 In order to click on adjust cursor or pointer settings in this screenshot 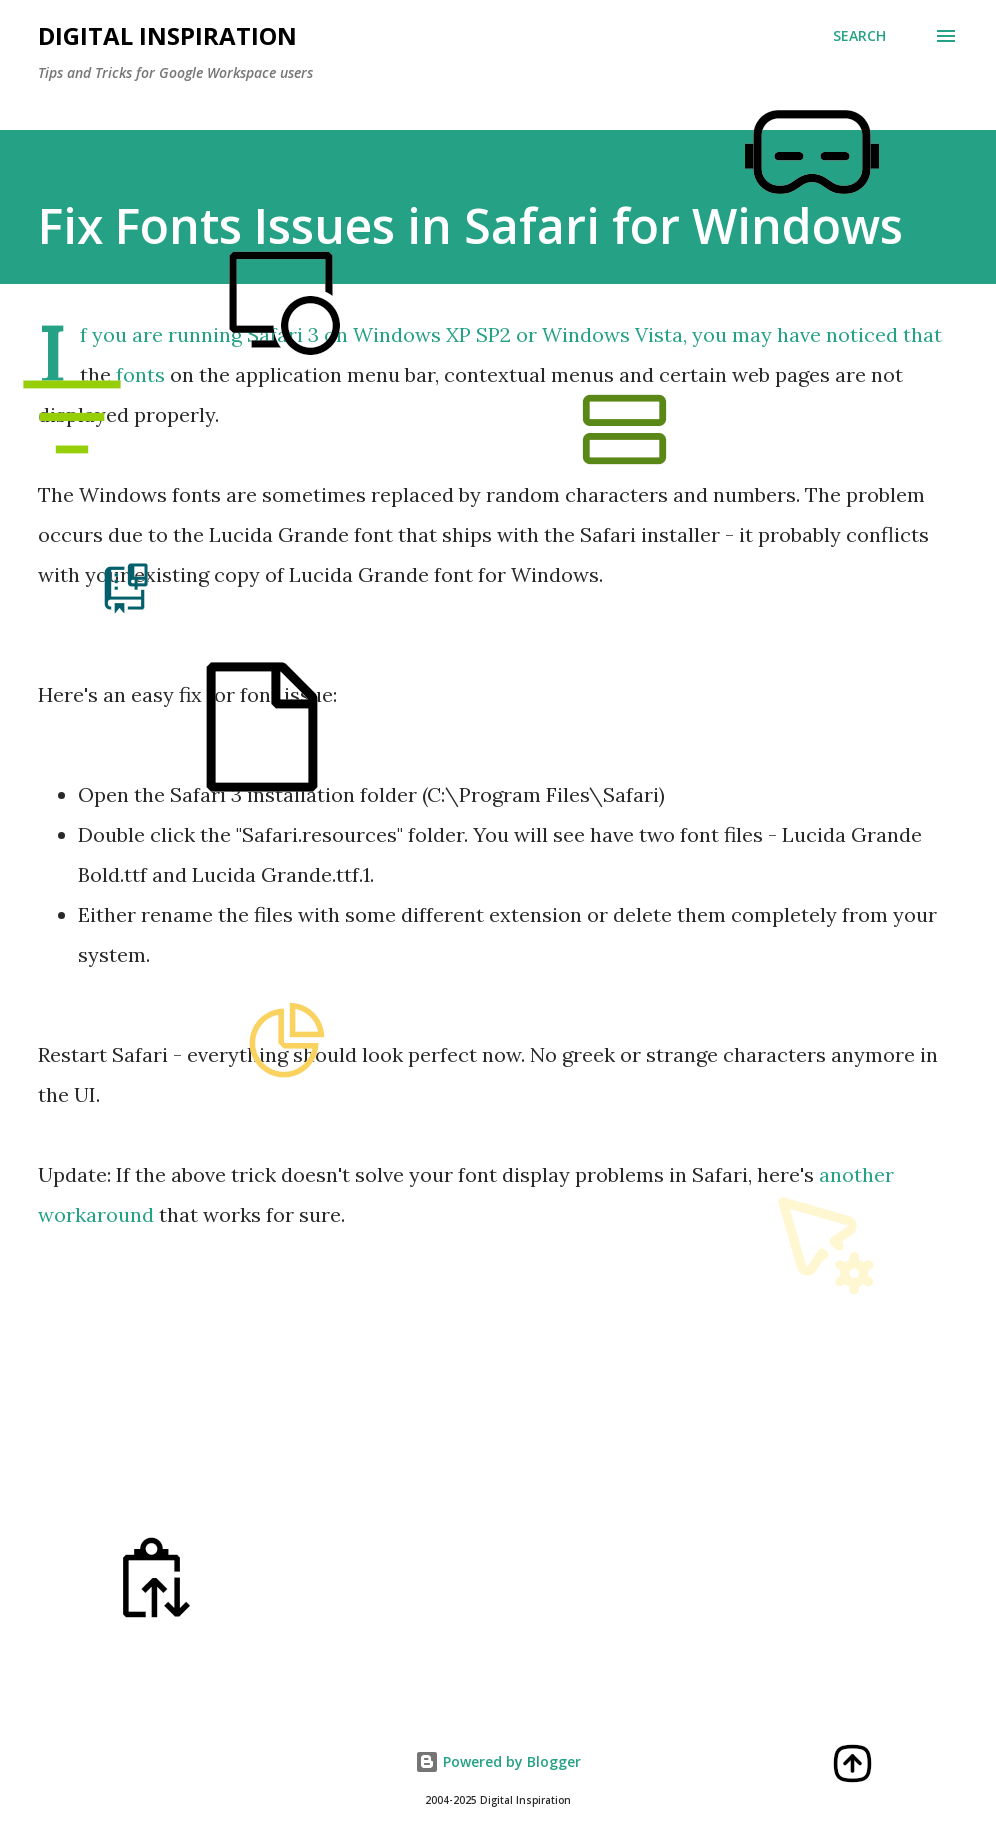, I will do `click(821, 1240)`.